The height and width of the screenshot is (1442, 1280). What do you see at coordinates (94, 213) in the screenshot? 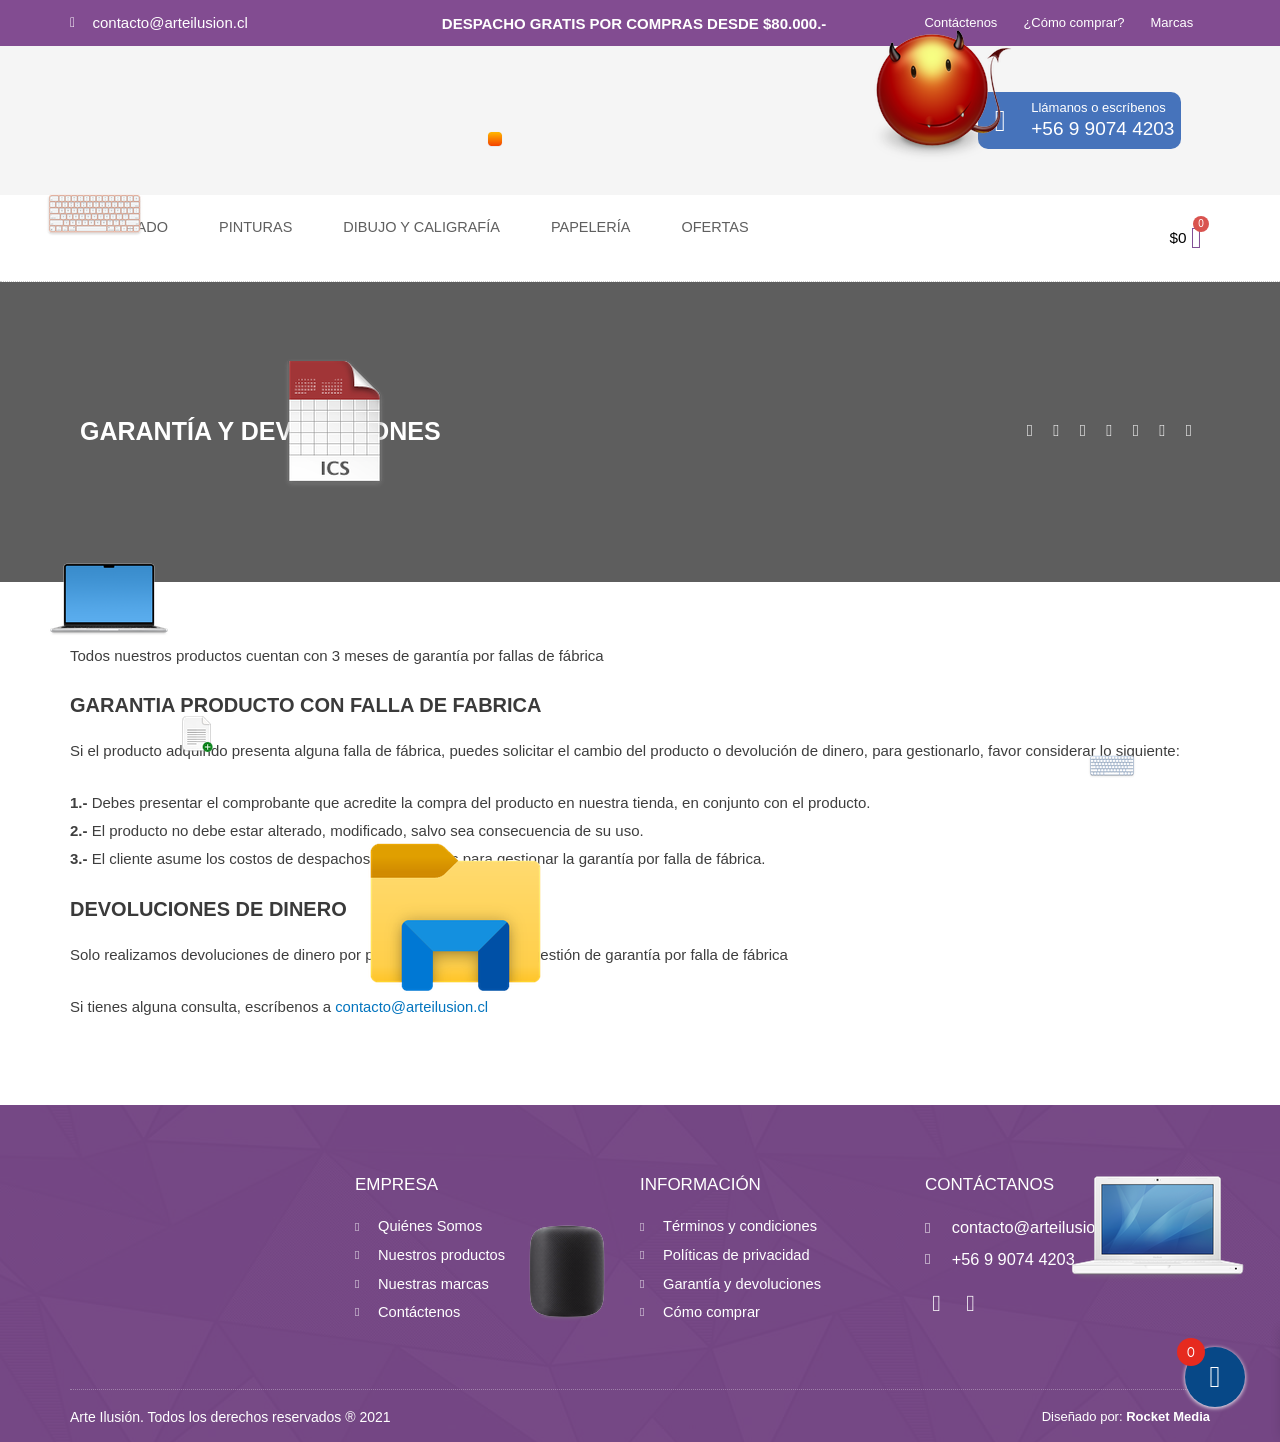
I see `apple magic keyboard with touch id in pink/orange` at bounding box center [94, 213].